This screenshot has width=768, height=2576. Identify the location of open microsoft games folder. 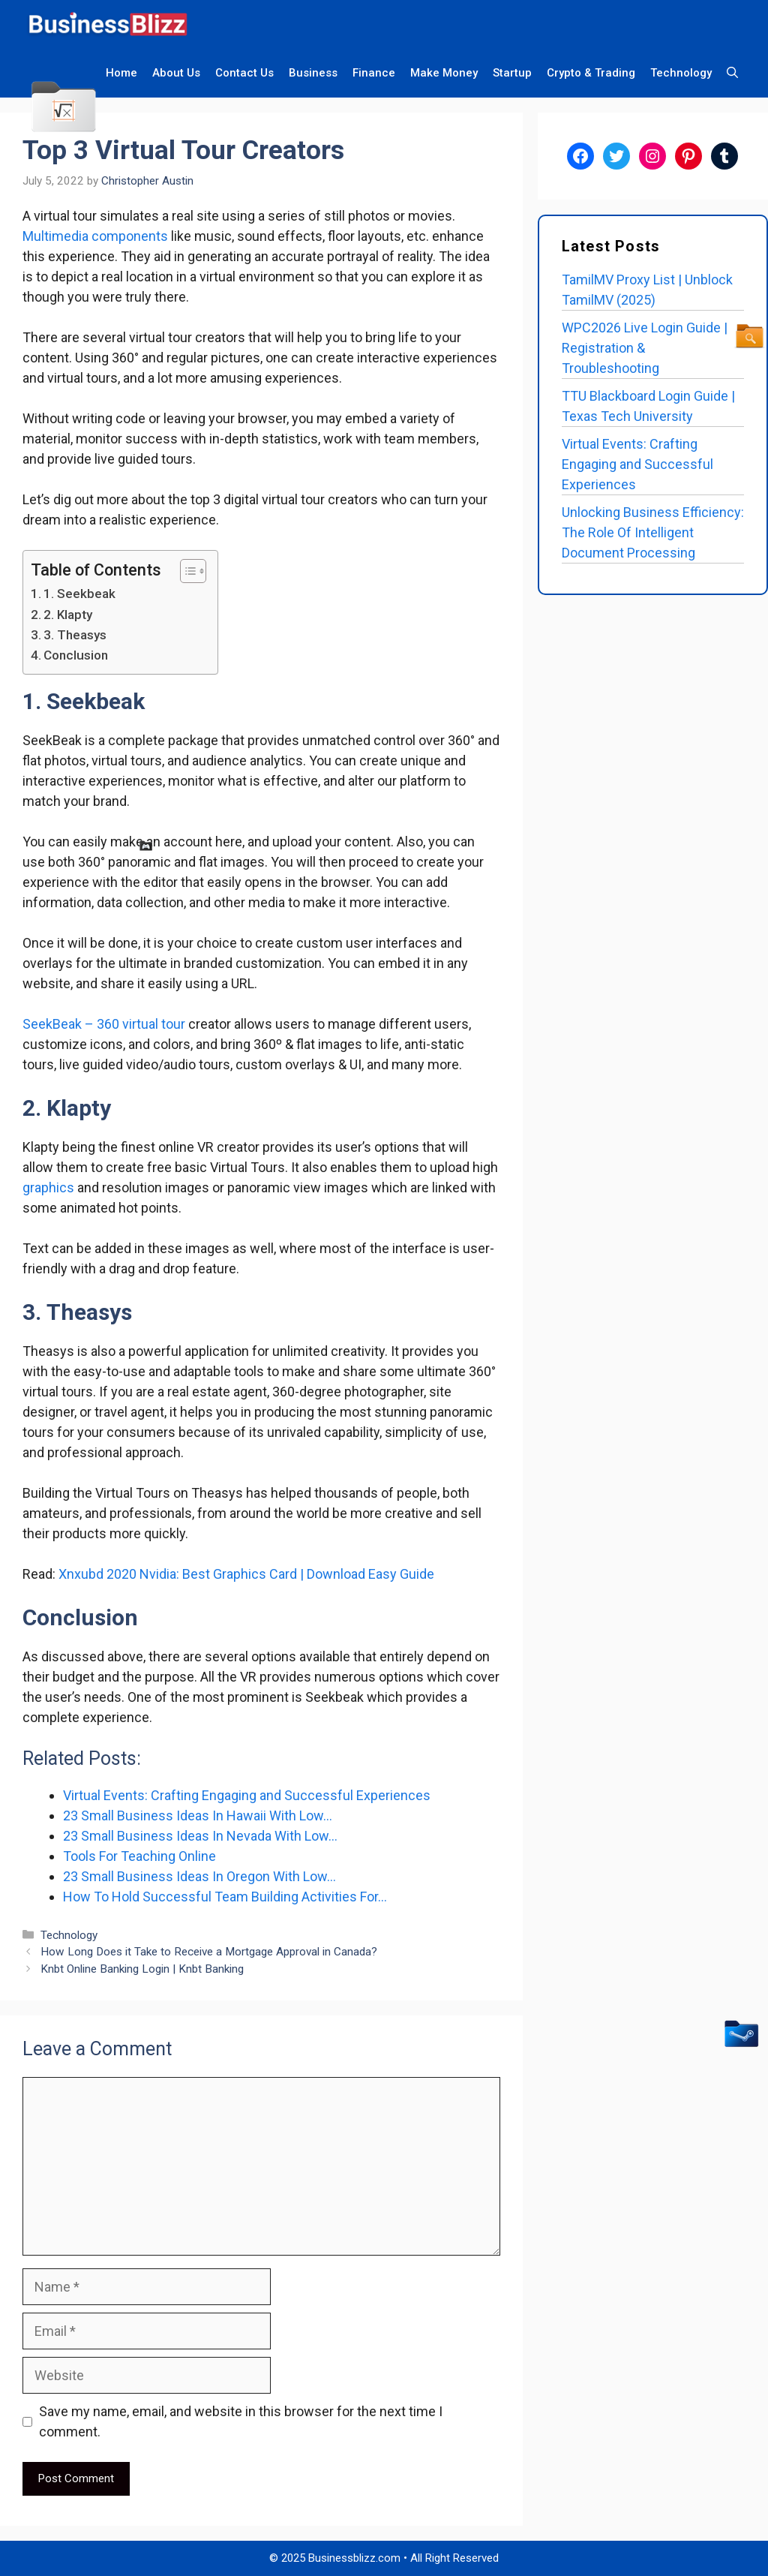
(146, 846).